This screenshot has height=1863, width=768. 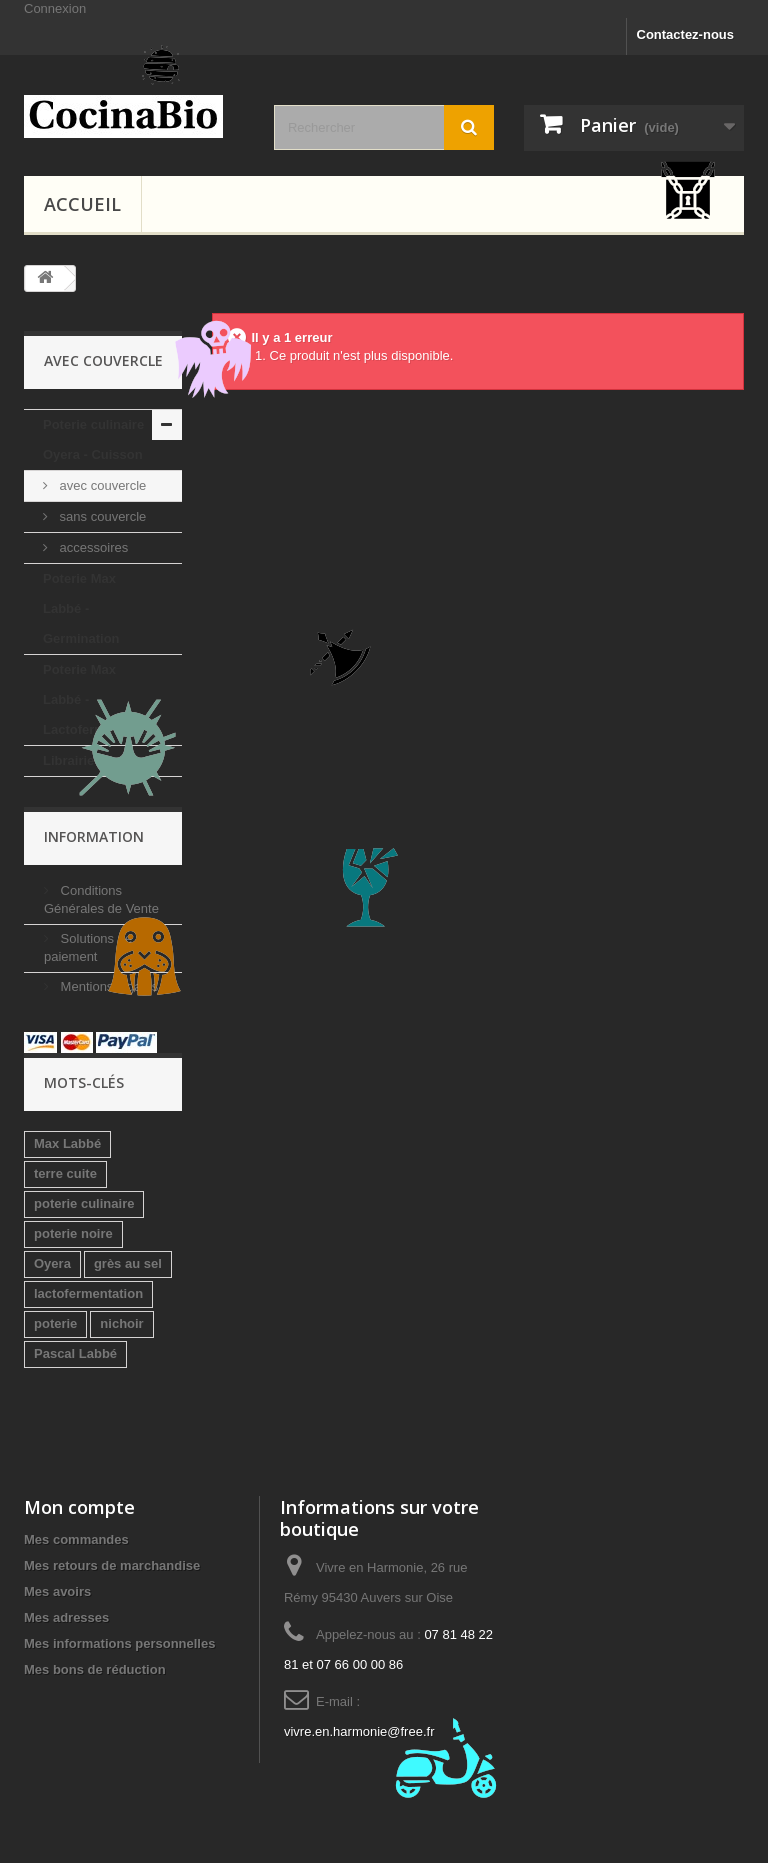 I want to click on indicates a haunted or spooky game element, so click(x=213, y=359).